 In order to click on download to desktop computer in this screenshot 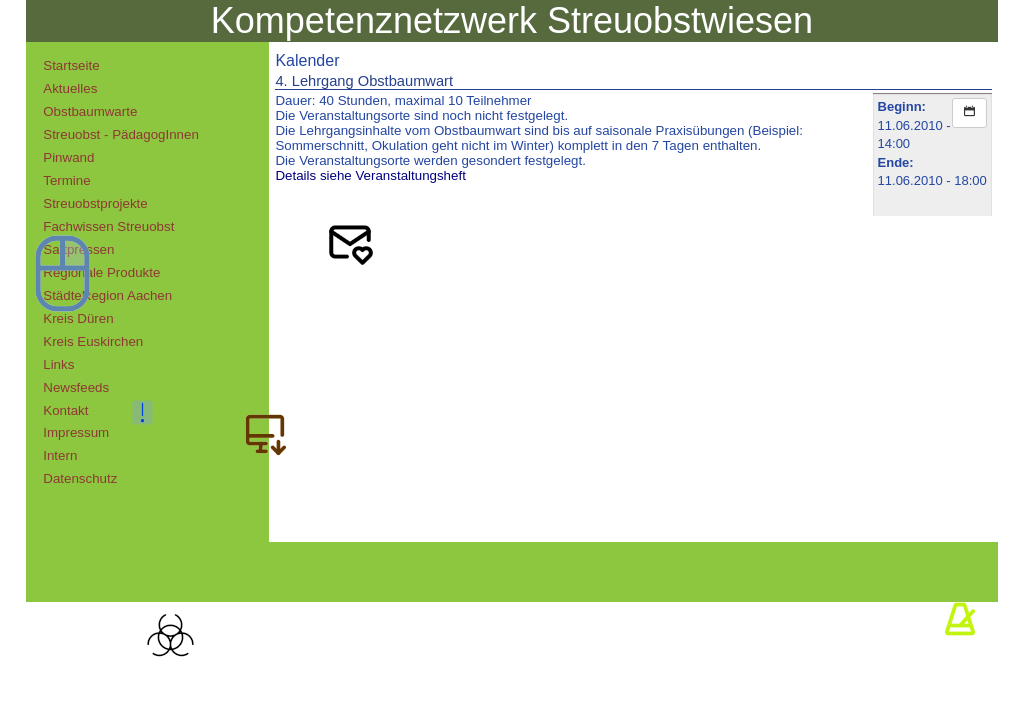, I will do `click(265, 434)`.